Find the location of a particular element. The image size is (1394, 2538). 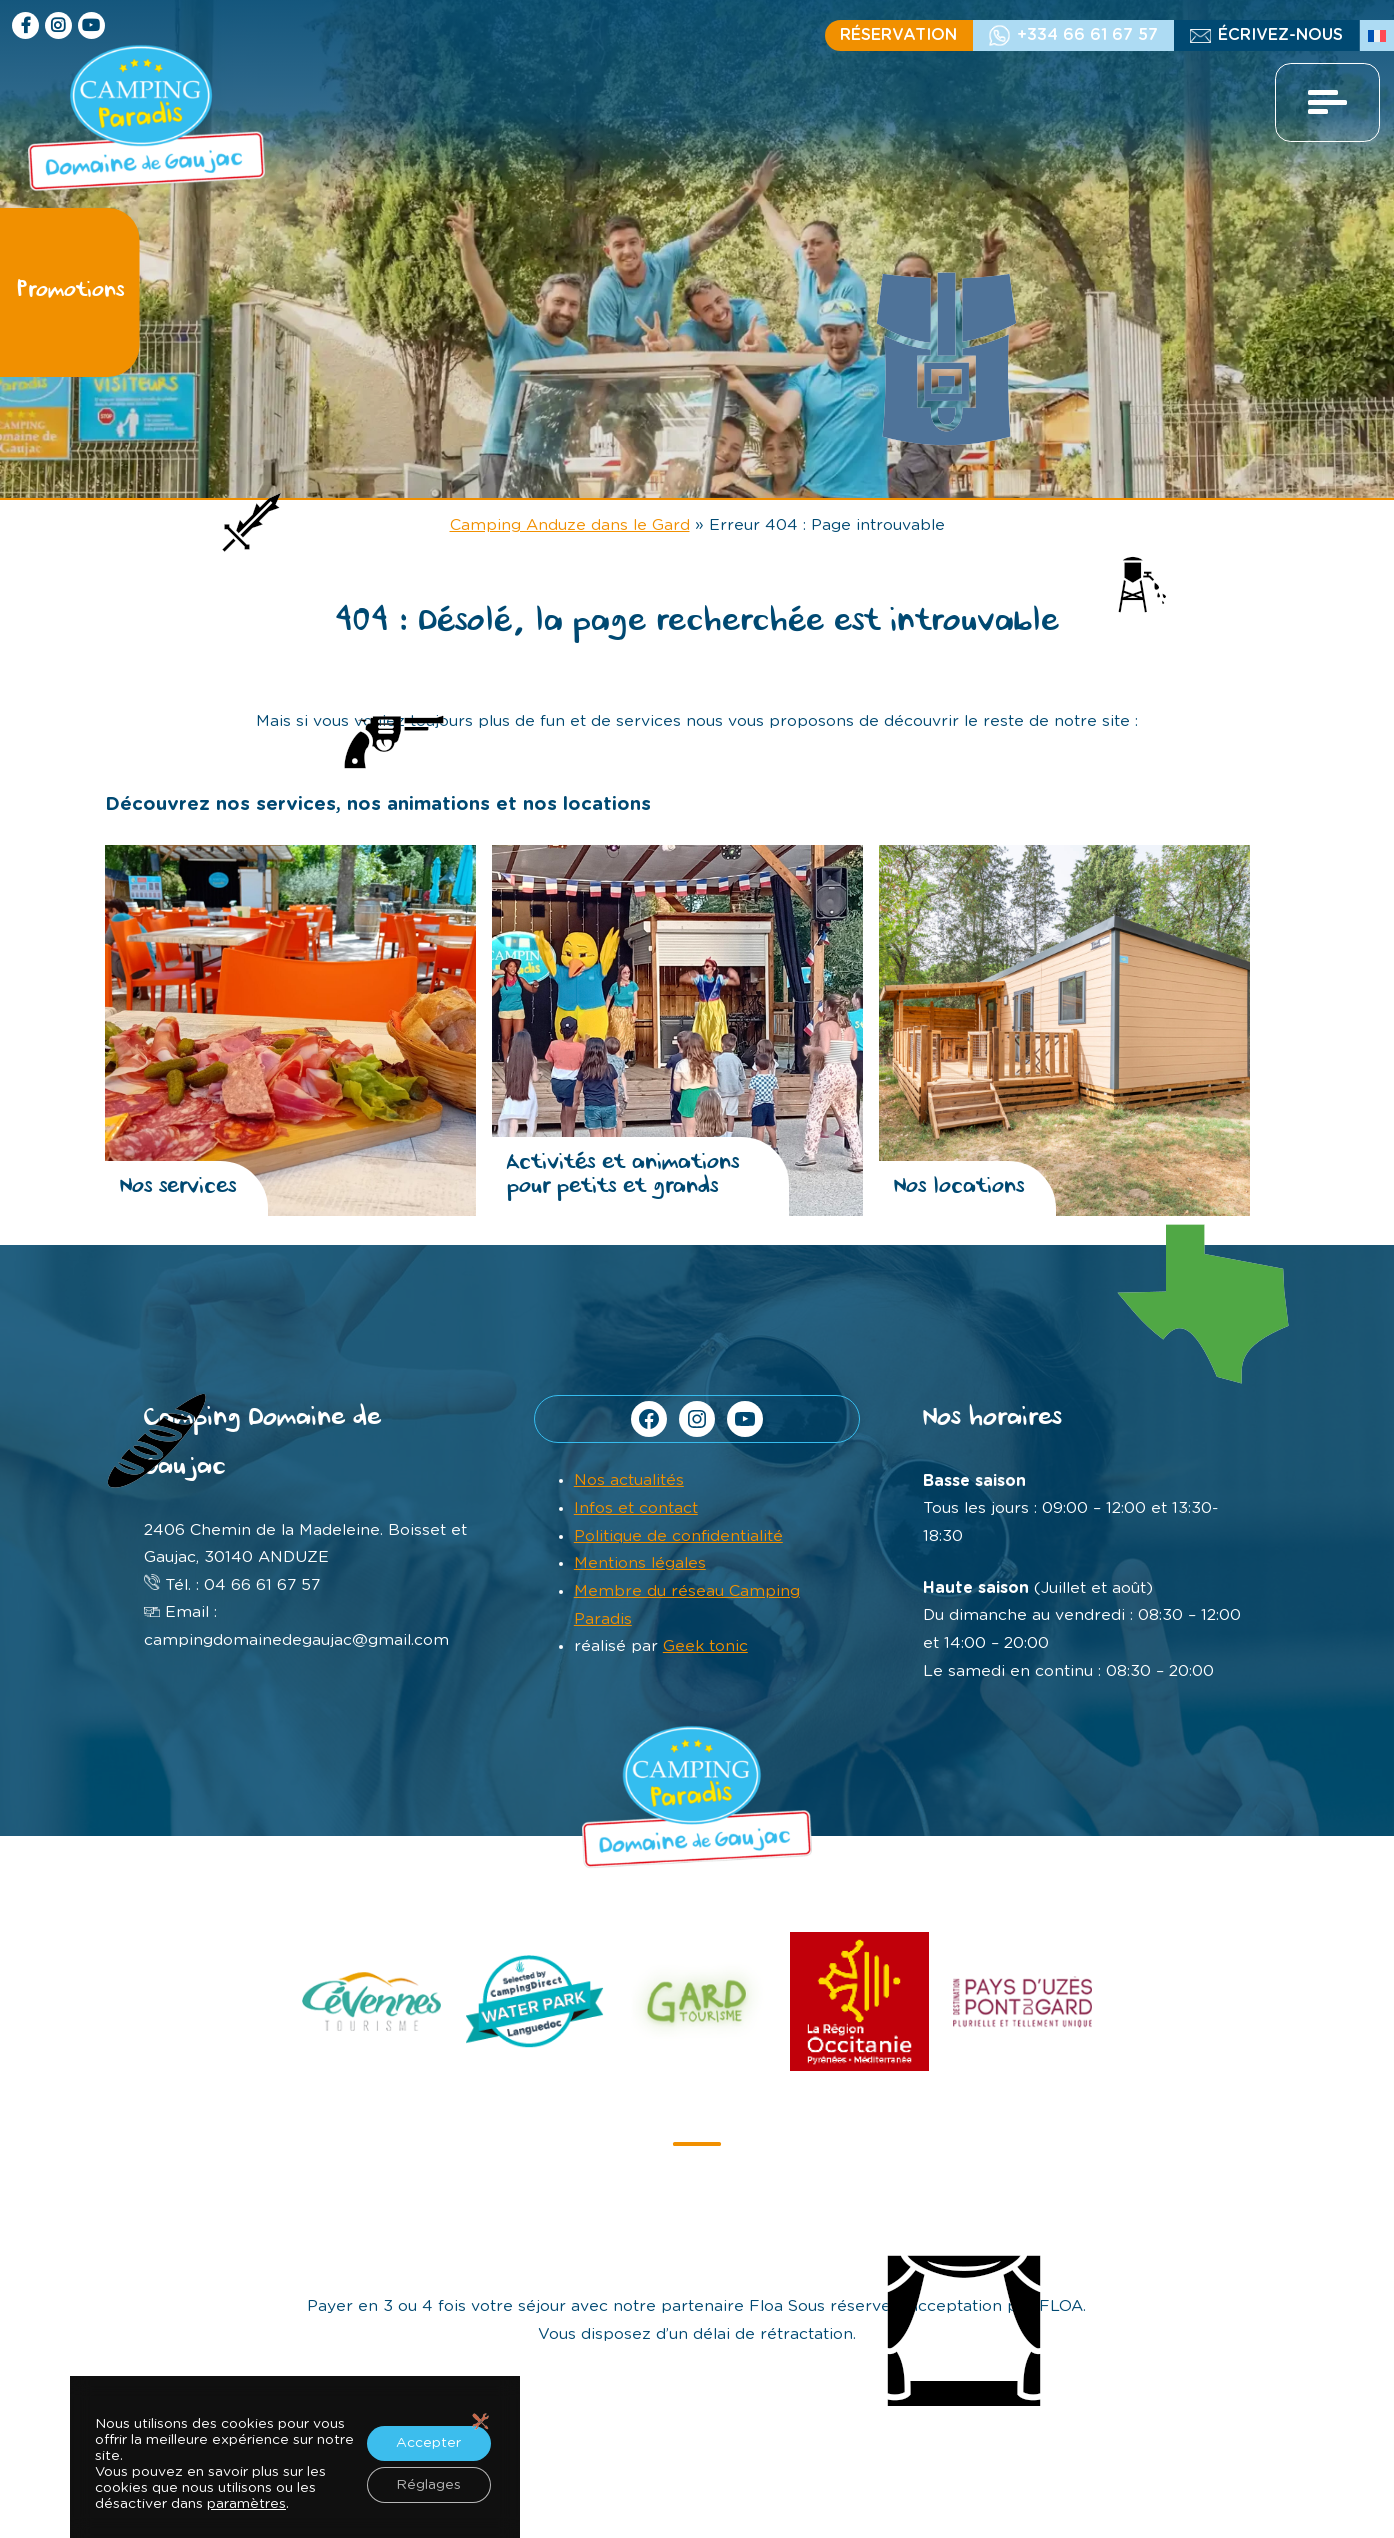

select texas as your region or state is located at coordinates (1203, 1304).